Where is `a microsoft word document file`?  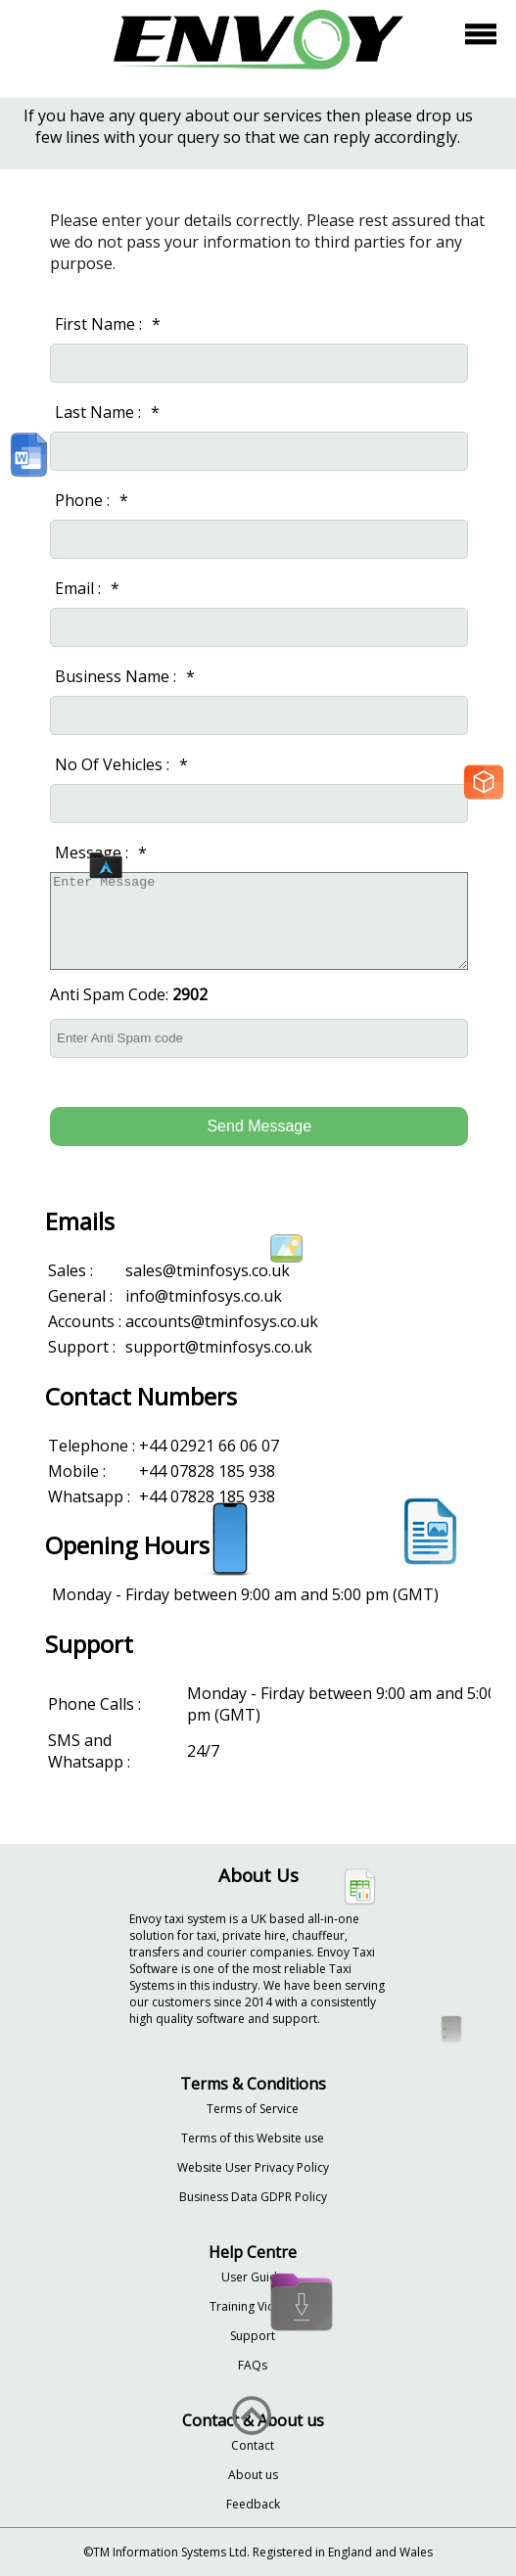
a microsoft word document file is located at coordinates (28, 454).